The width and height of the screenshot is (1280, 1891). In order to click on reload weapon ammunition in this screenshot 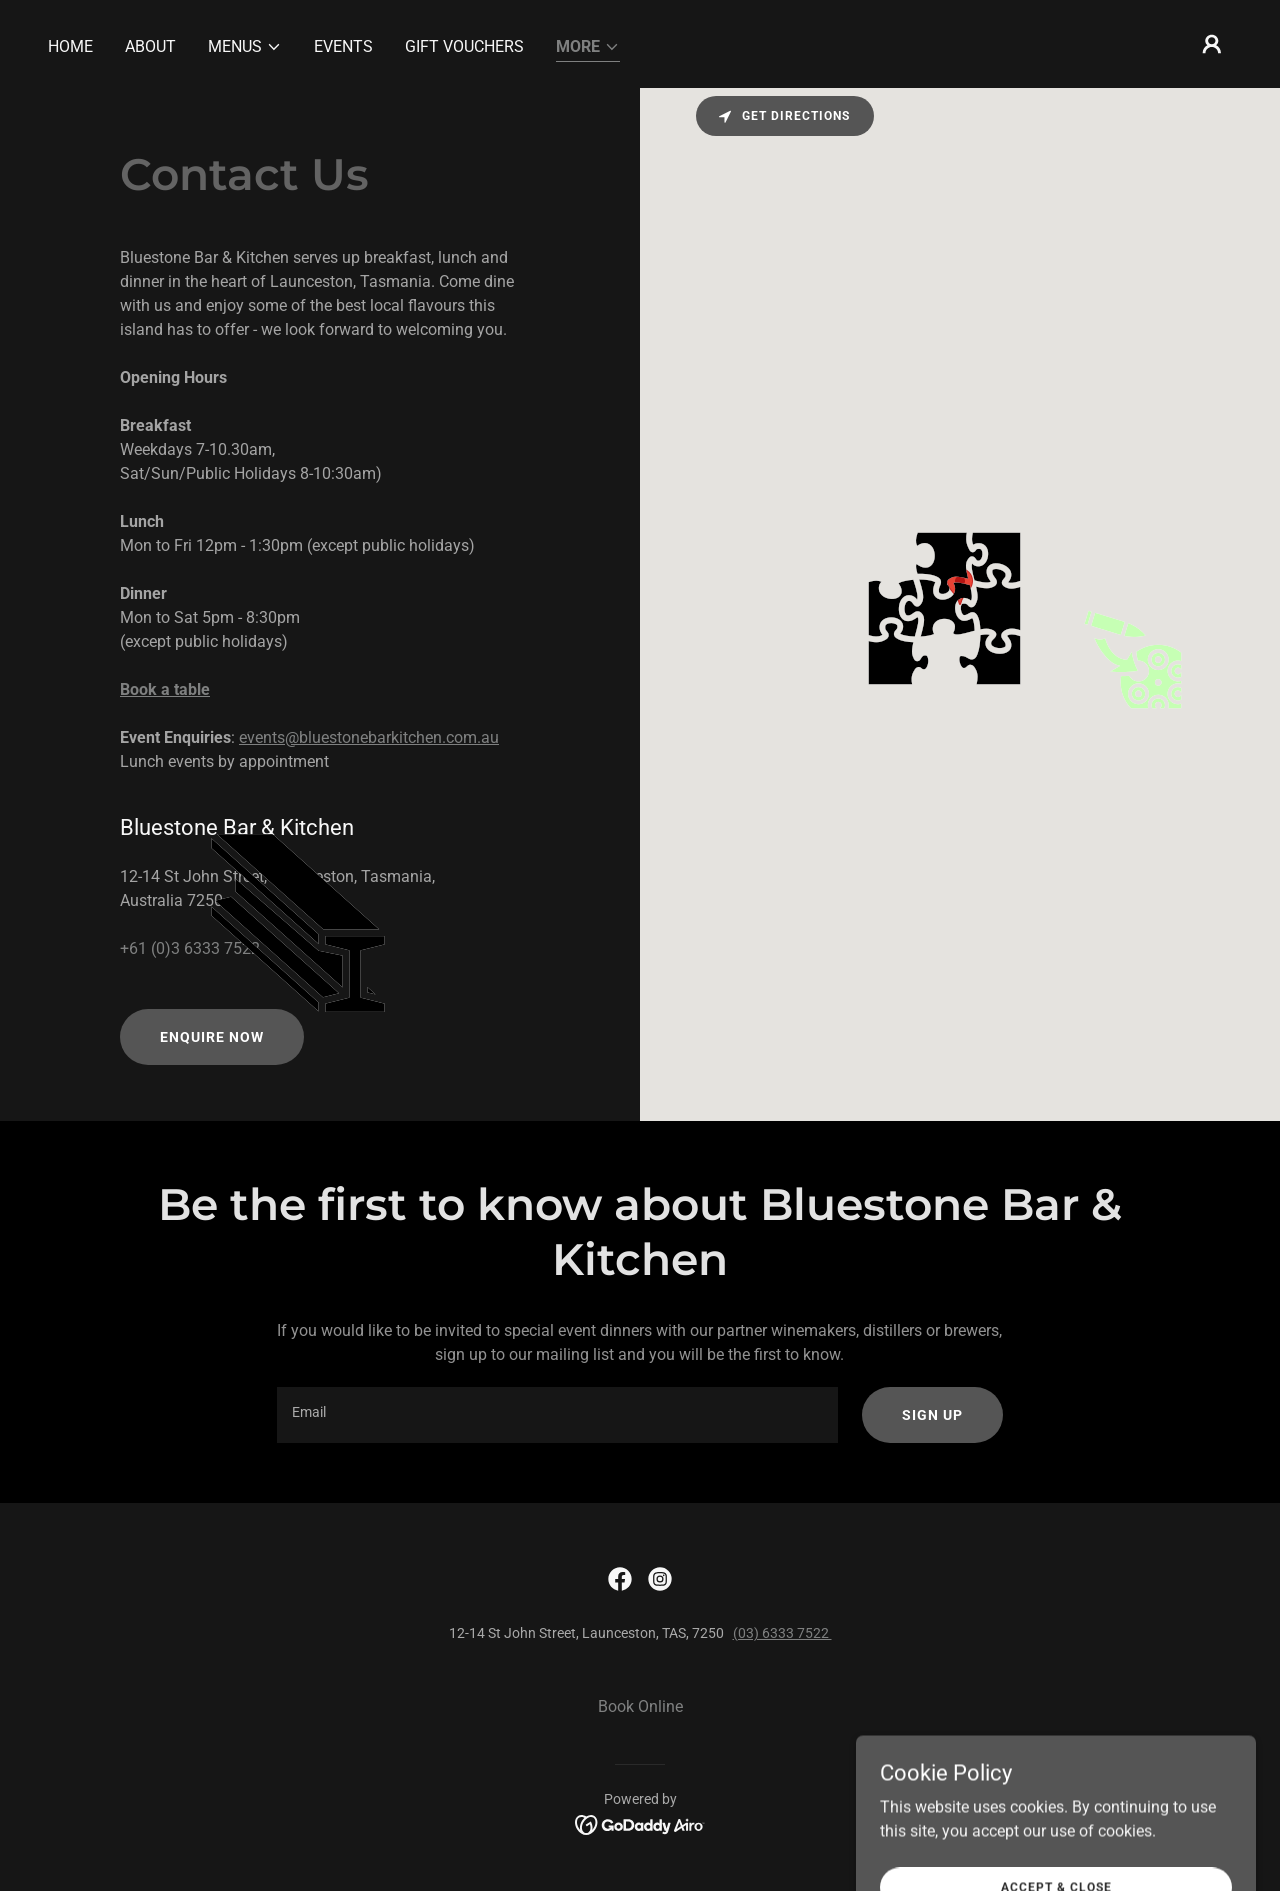, I will do `click(1131, 658)`.